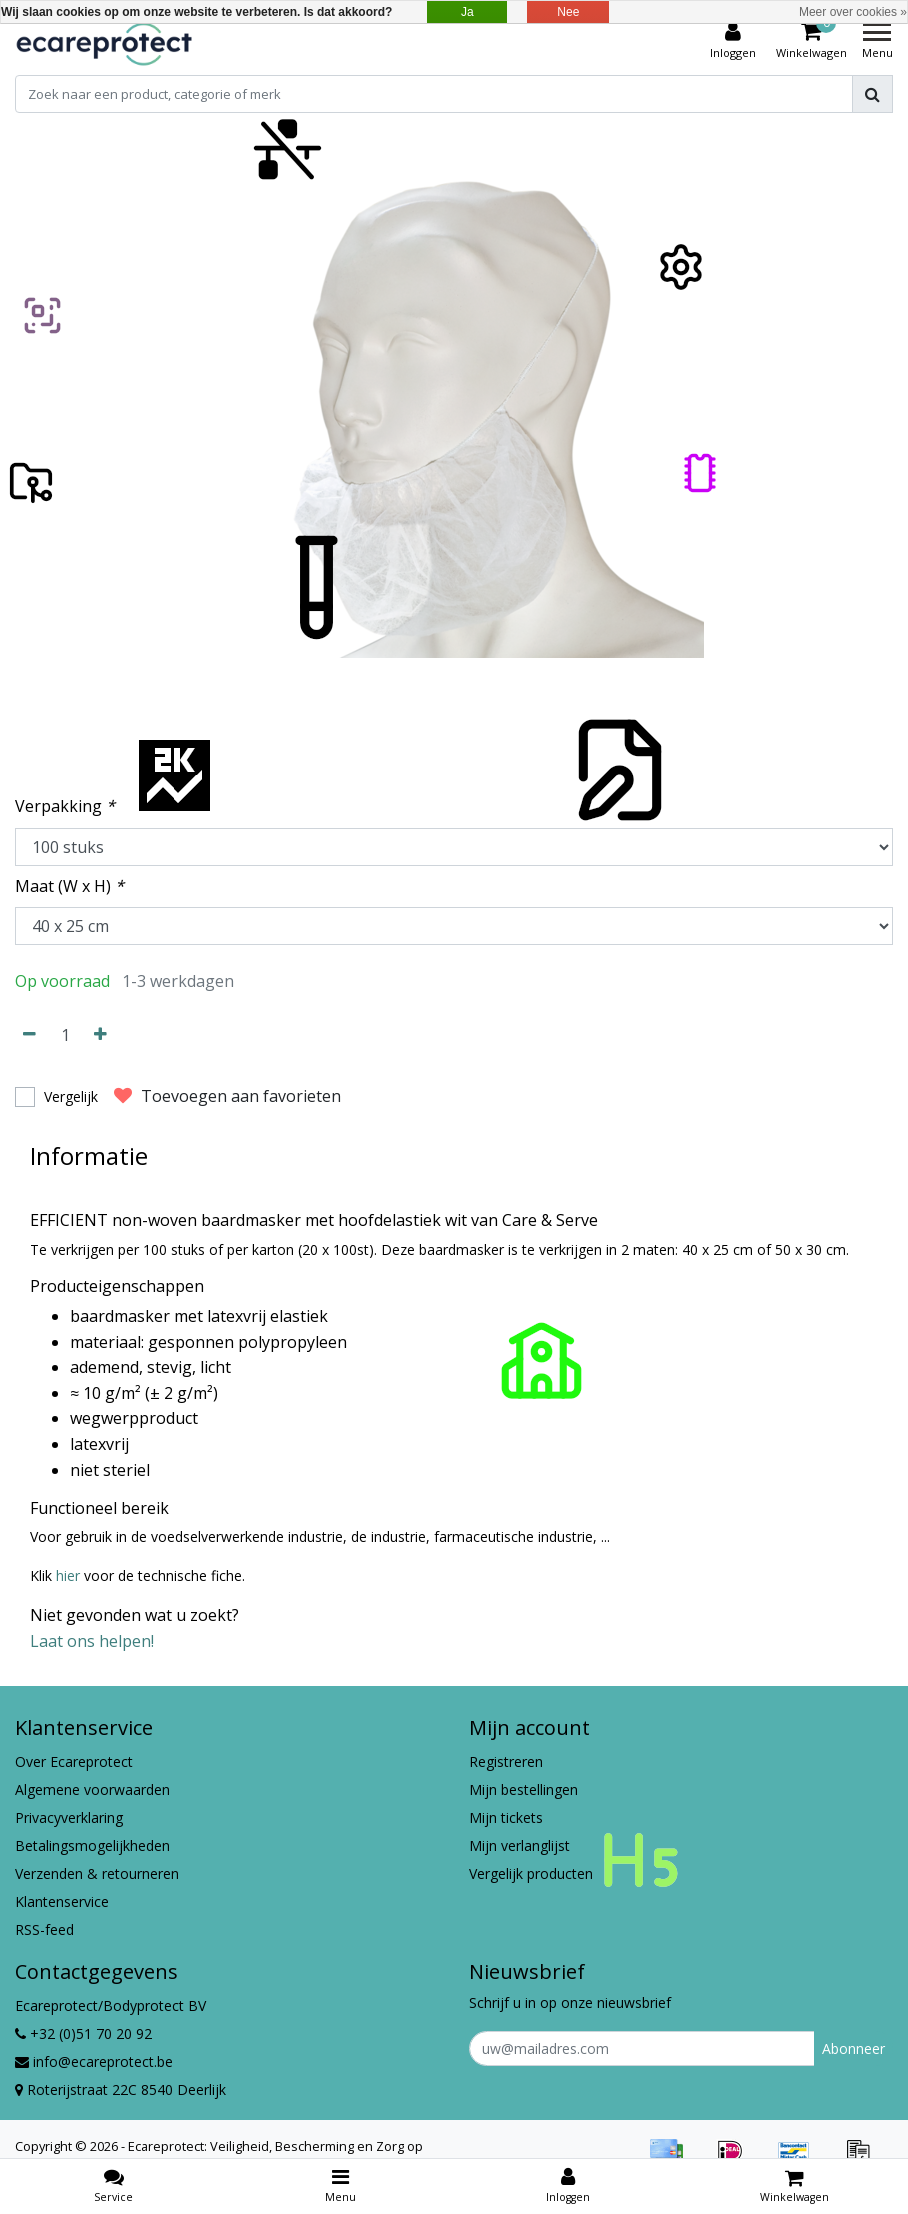 Image resolution: width=908 pixels, height=2214 pixels. Describe the element at coordinates (31, 482) in the screenshot. I see `open git repository folder` at that location.